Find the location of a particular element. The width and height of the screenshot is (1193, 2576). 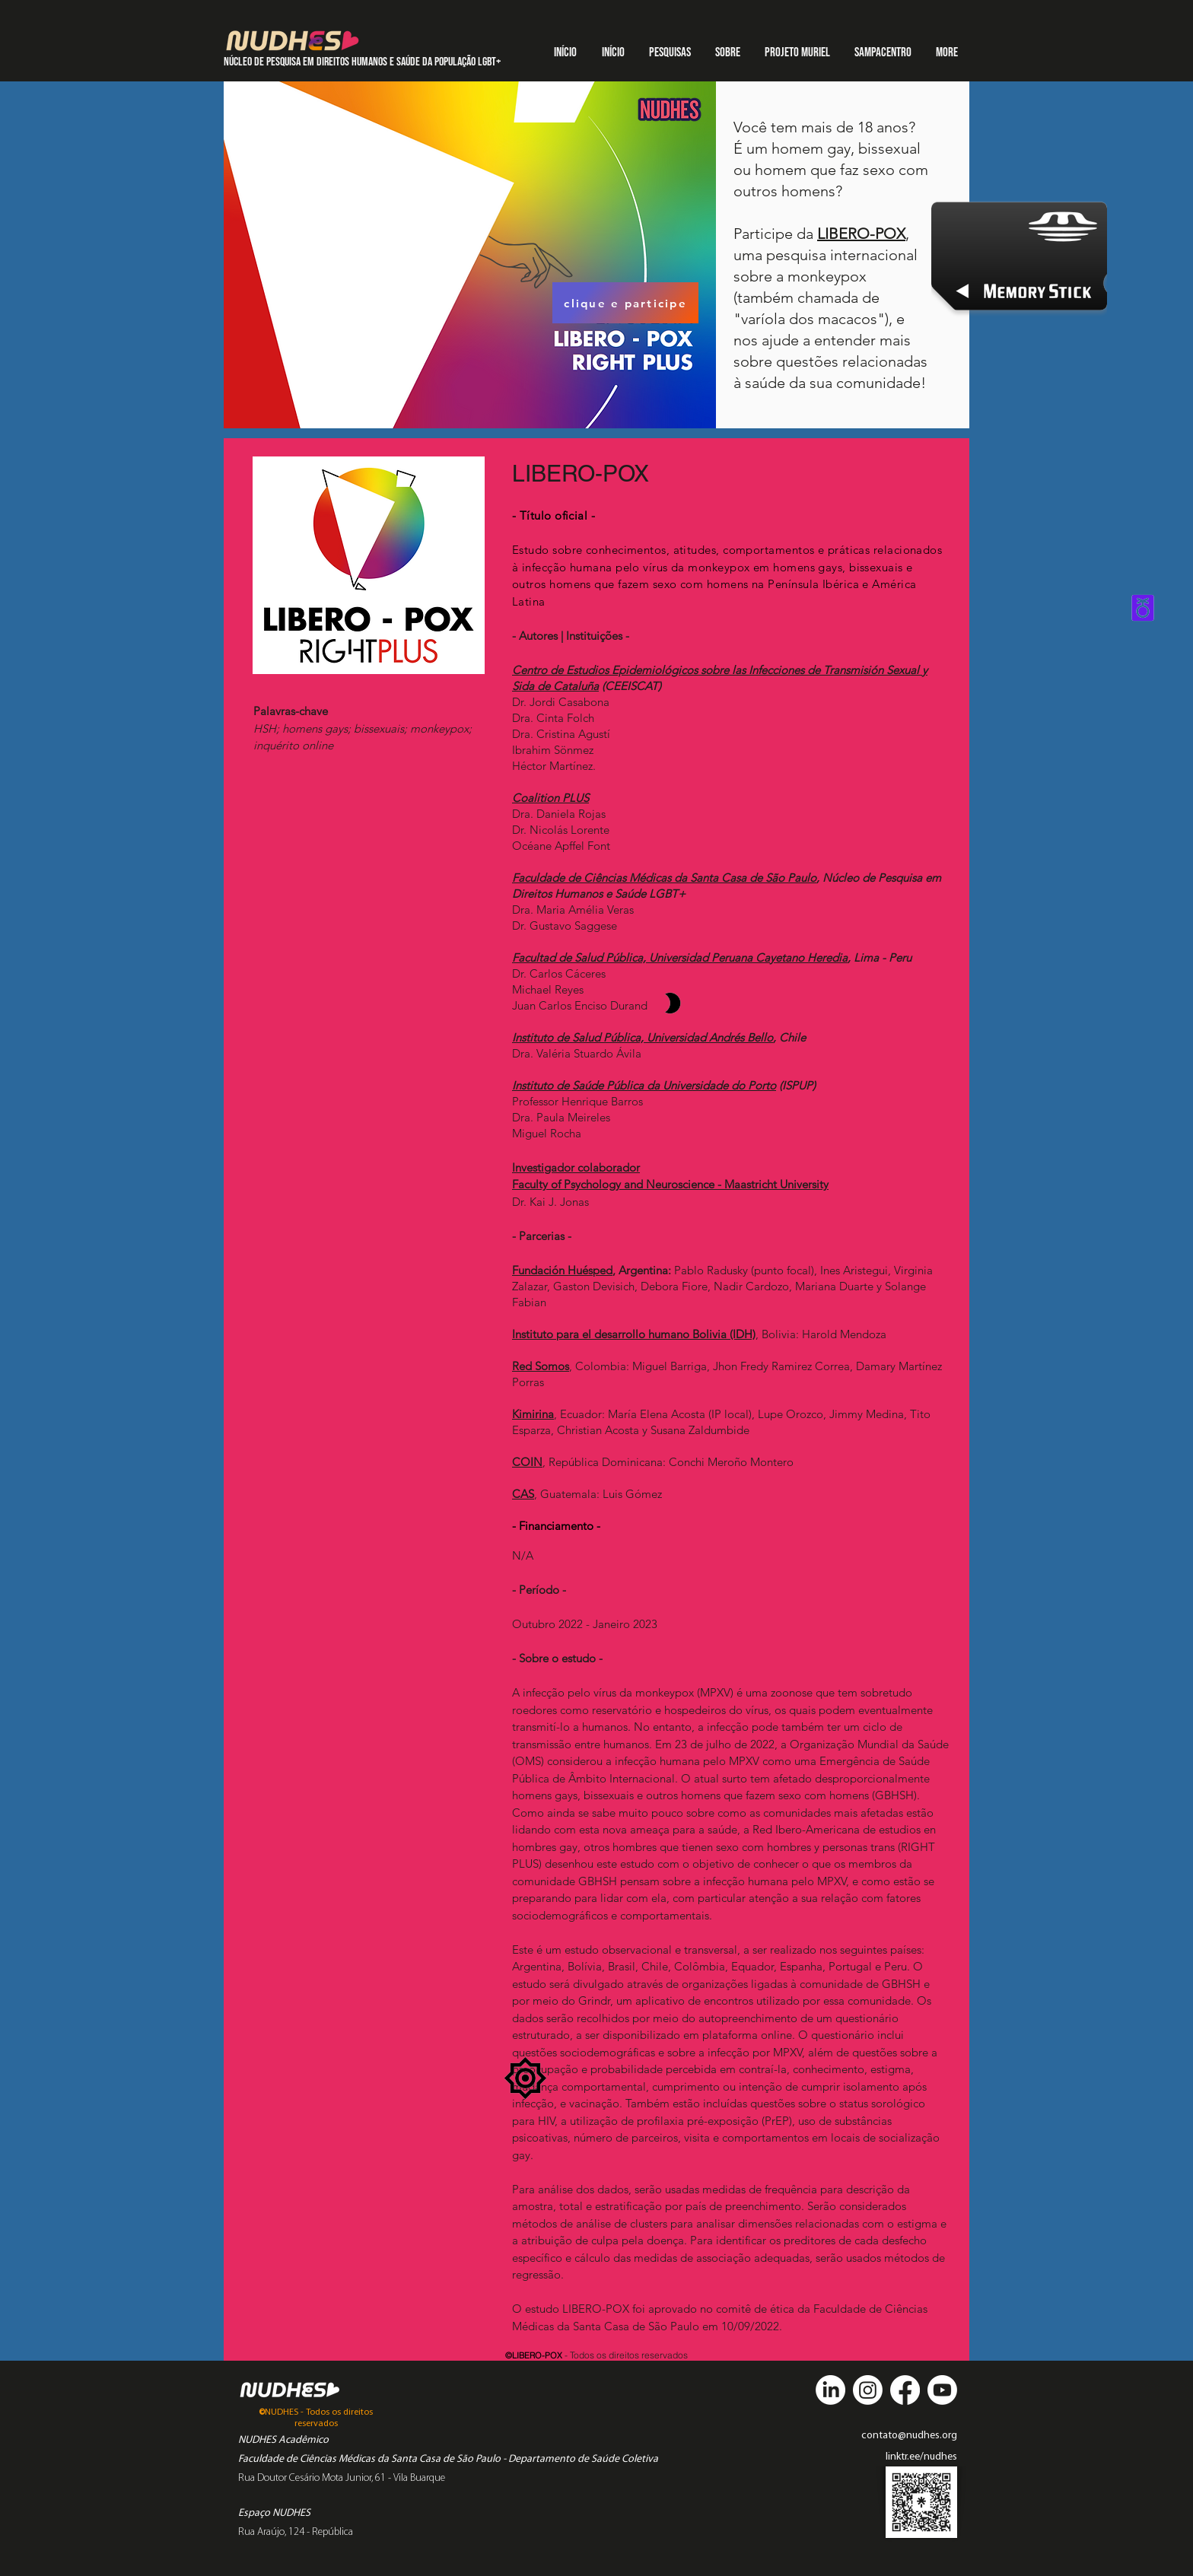

indicates nonbinary gender identity option is located at coordinates (1143, 608).